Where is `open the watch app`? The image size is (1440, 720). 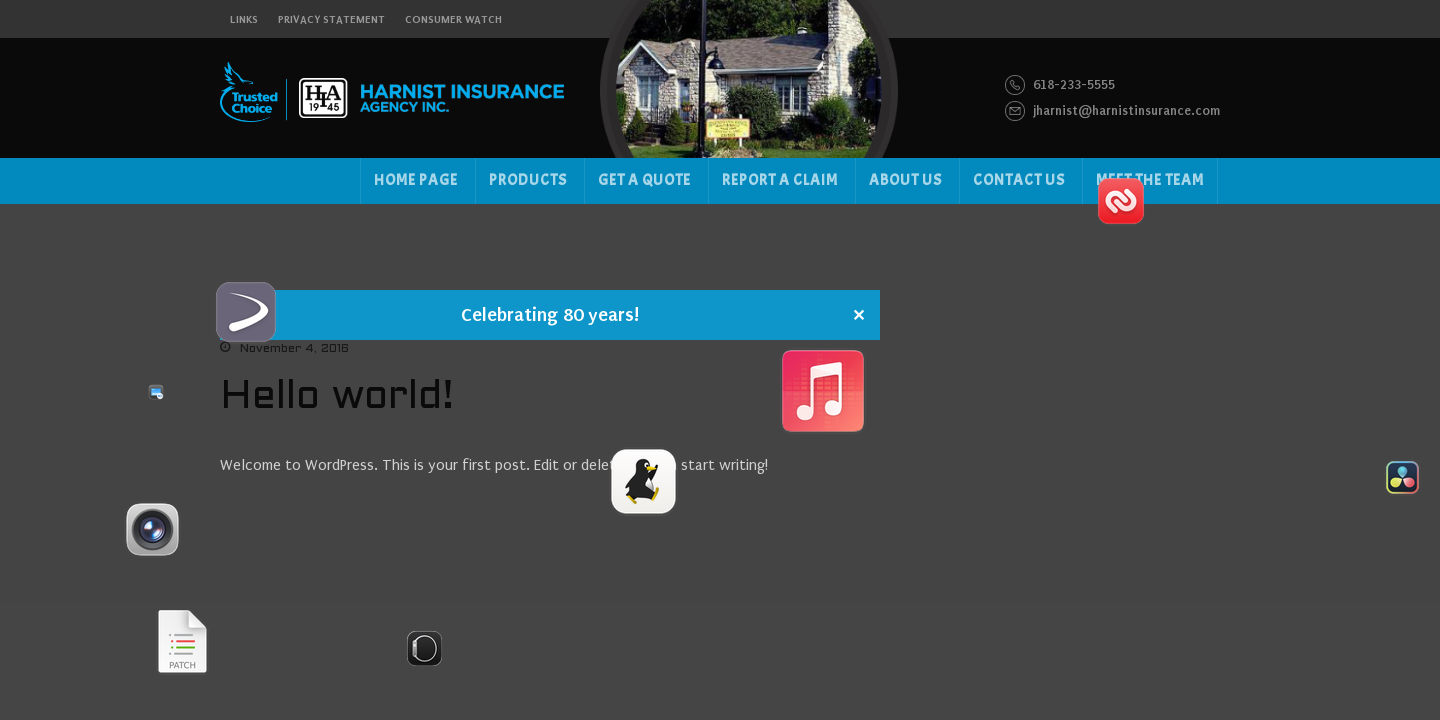 open the watch app is located at coordinates (424, 648).